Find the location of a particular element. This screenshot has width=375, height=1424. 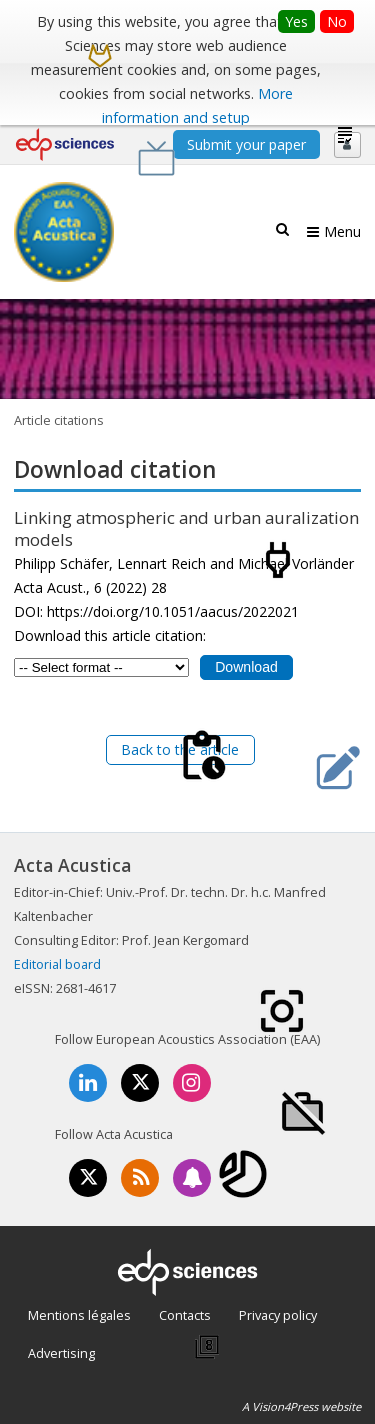

center focus on camera or viewfinder is located at coordinates (282, 1011).